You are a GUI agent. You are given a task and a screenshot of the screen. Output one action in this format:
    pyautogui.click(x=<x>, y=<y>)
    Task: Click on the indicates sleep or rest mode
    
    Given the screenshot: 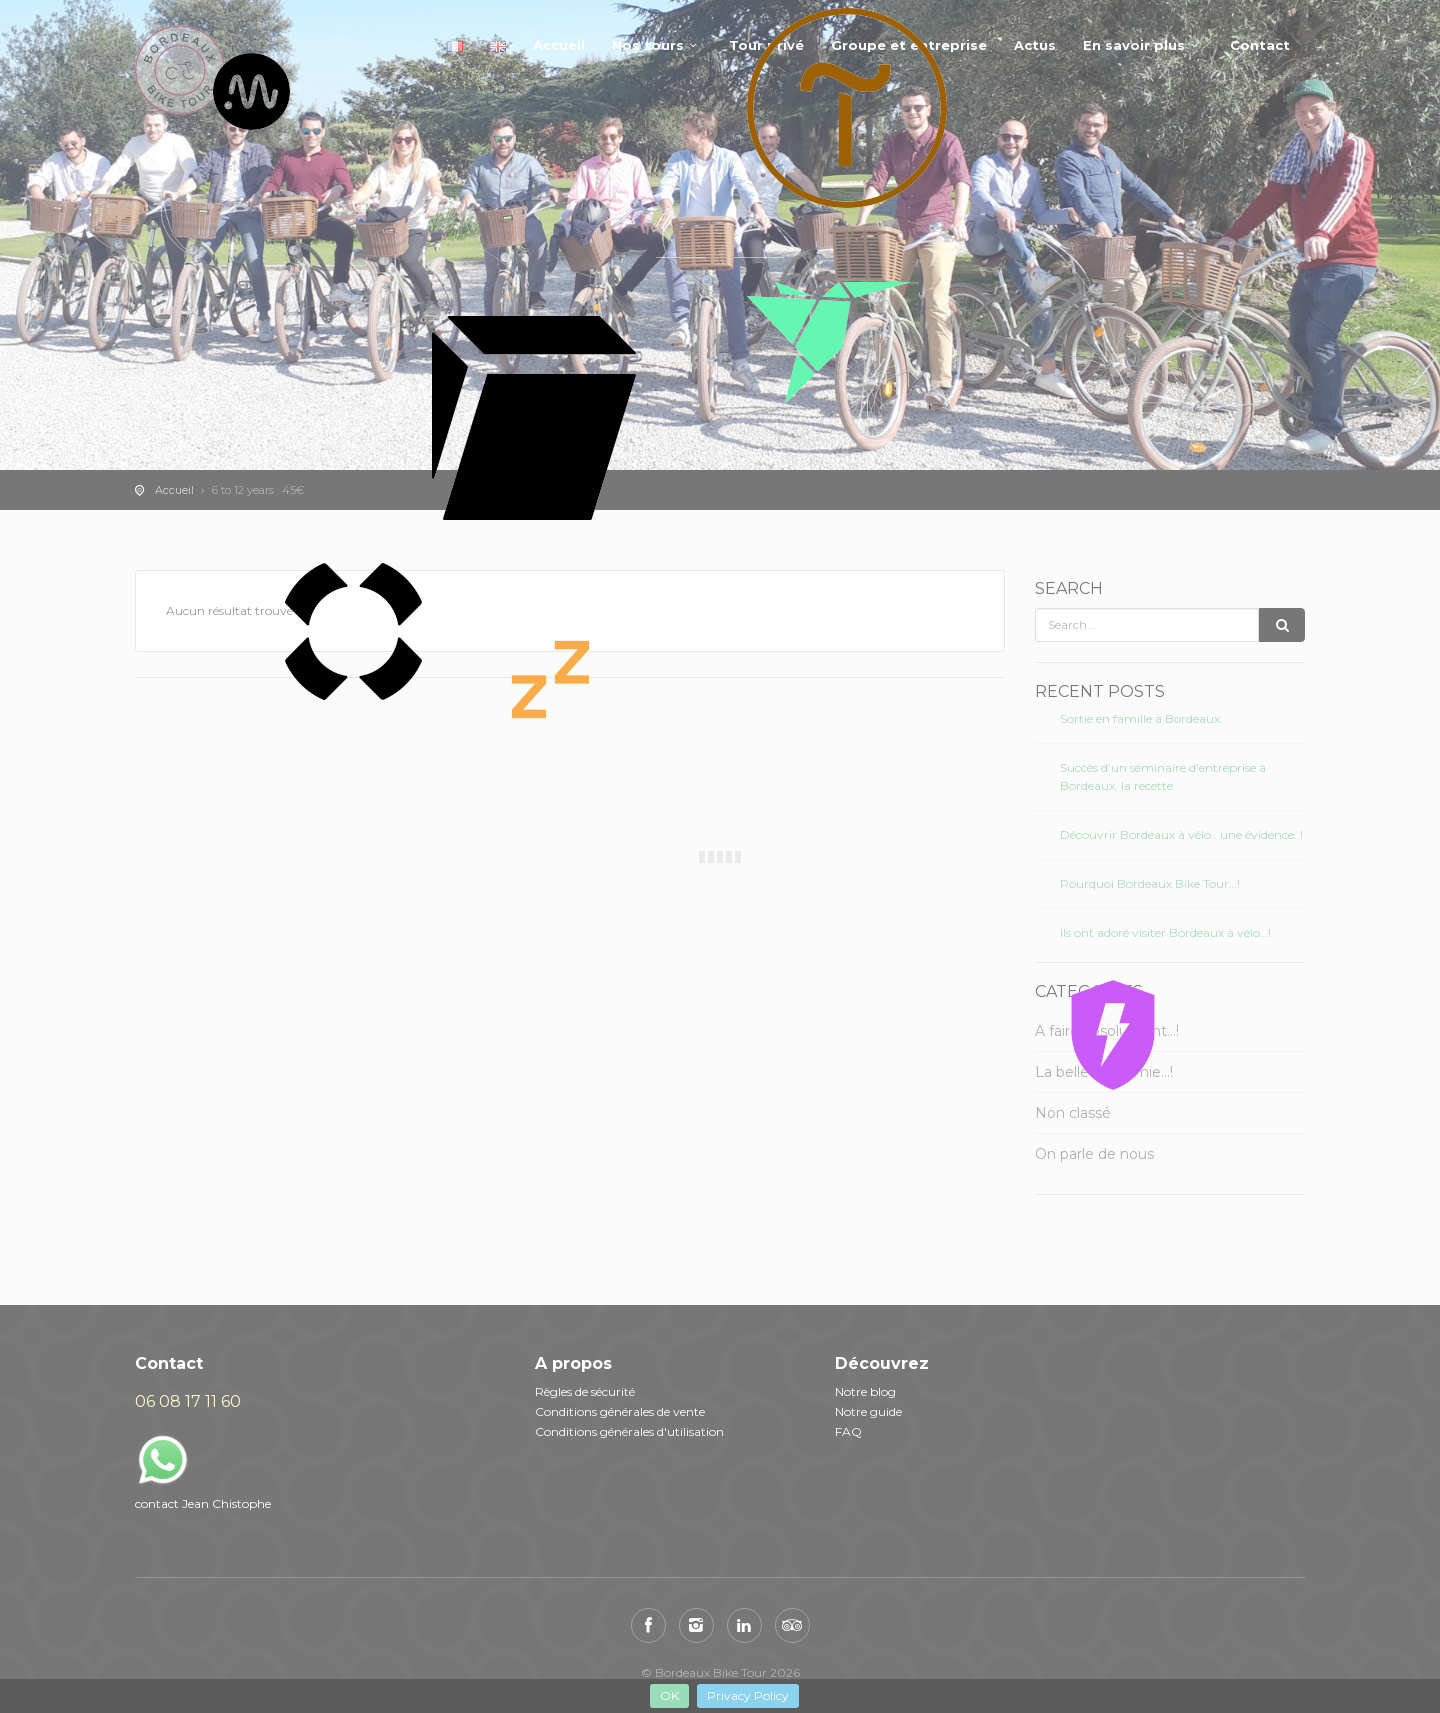 What is the action you would take?
    pyautogui.click(x=550, y=679)
    